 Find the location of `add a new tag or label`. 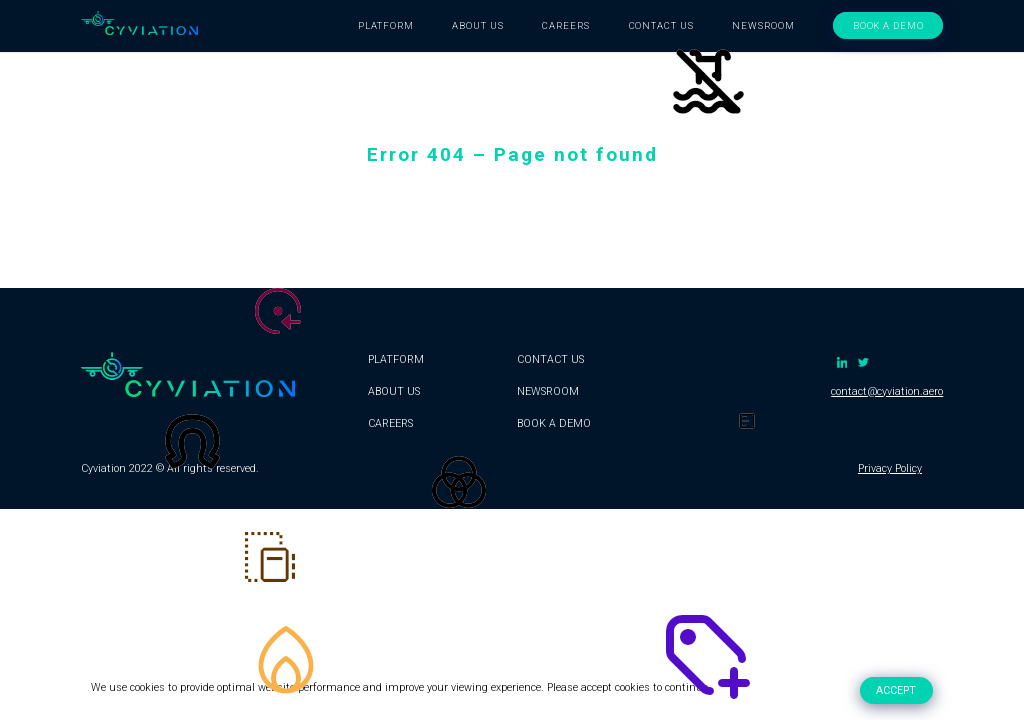

add a new tag or label is located at coordinates (706, 655).